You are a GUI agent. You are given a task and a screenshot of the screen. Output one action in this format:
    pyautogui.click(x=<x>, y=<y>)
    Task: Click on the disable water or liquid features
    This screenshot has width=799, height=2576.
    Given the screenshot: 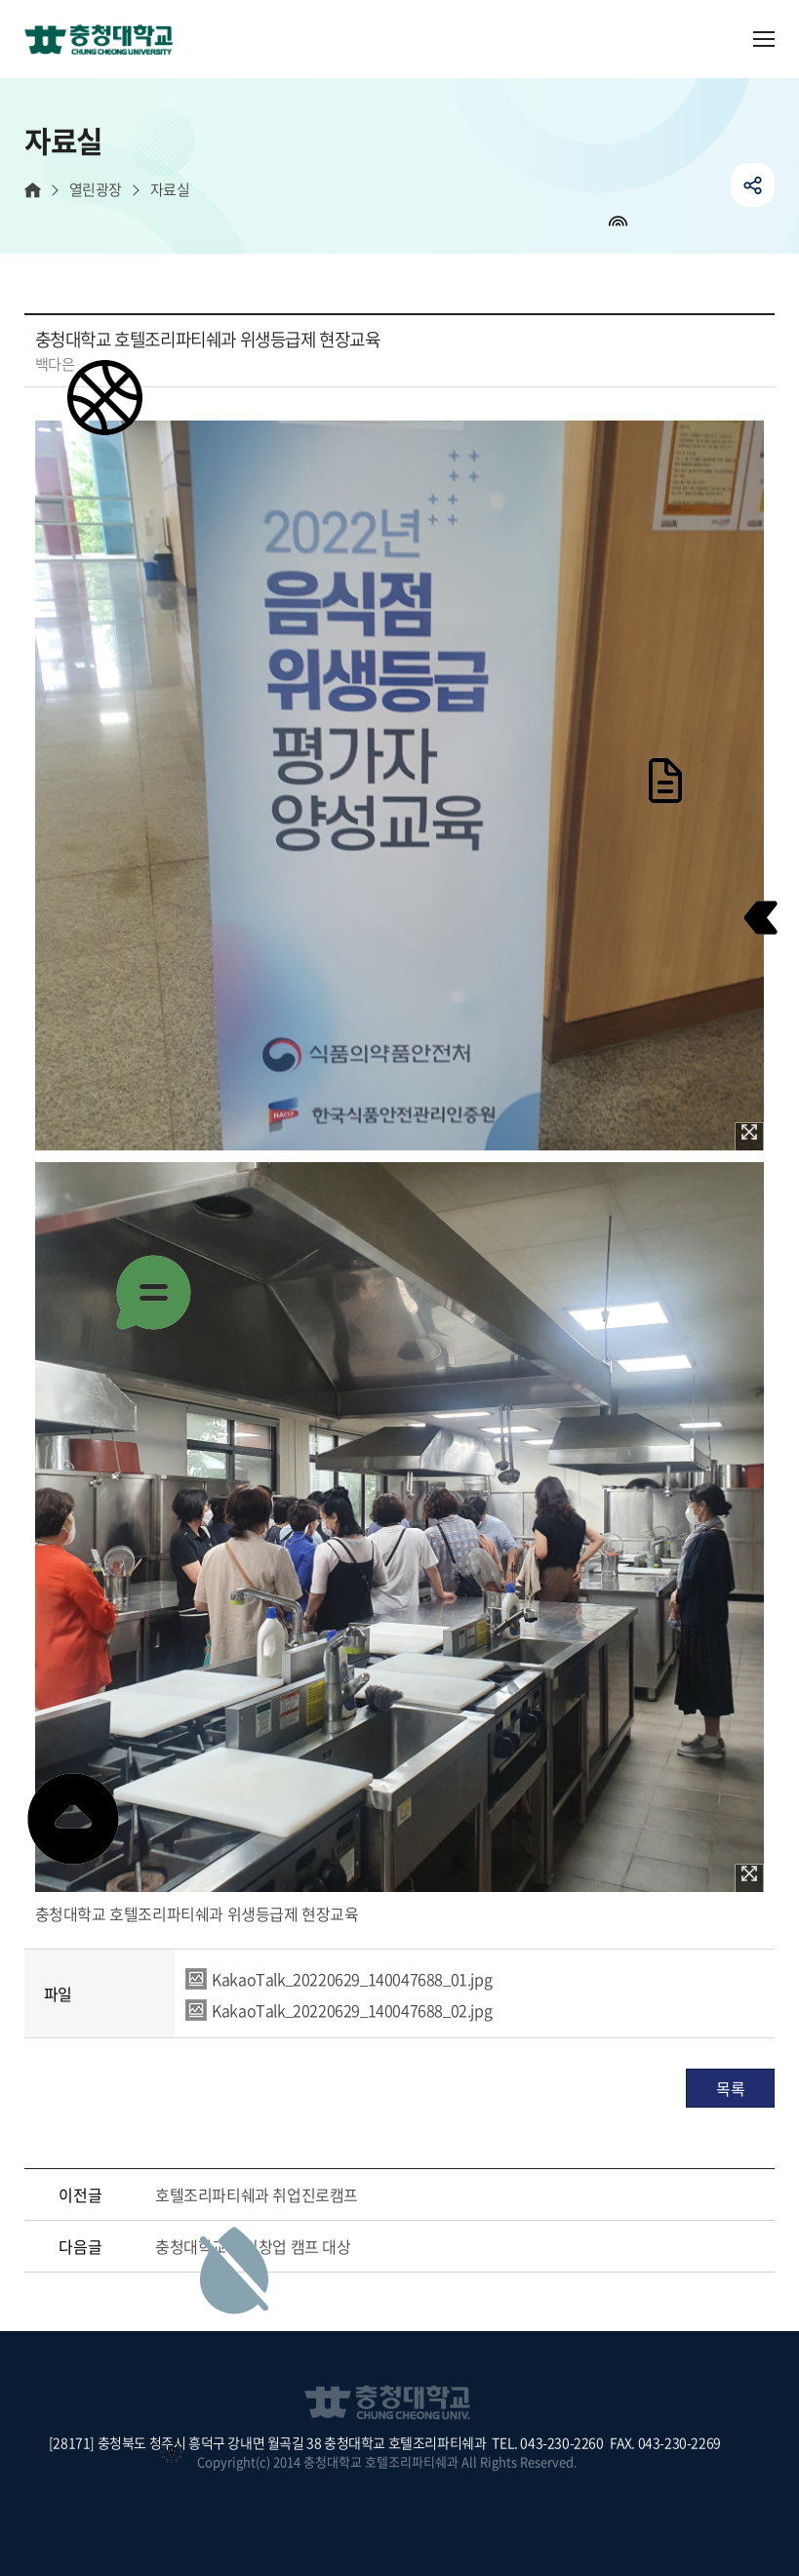 What is the action you would take?
    pyautogui.click(x=234, y=2274)
    